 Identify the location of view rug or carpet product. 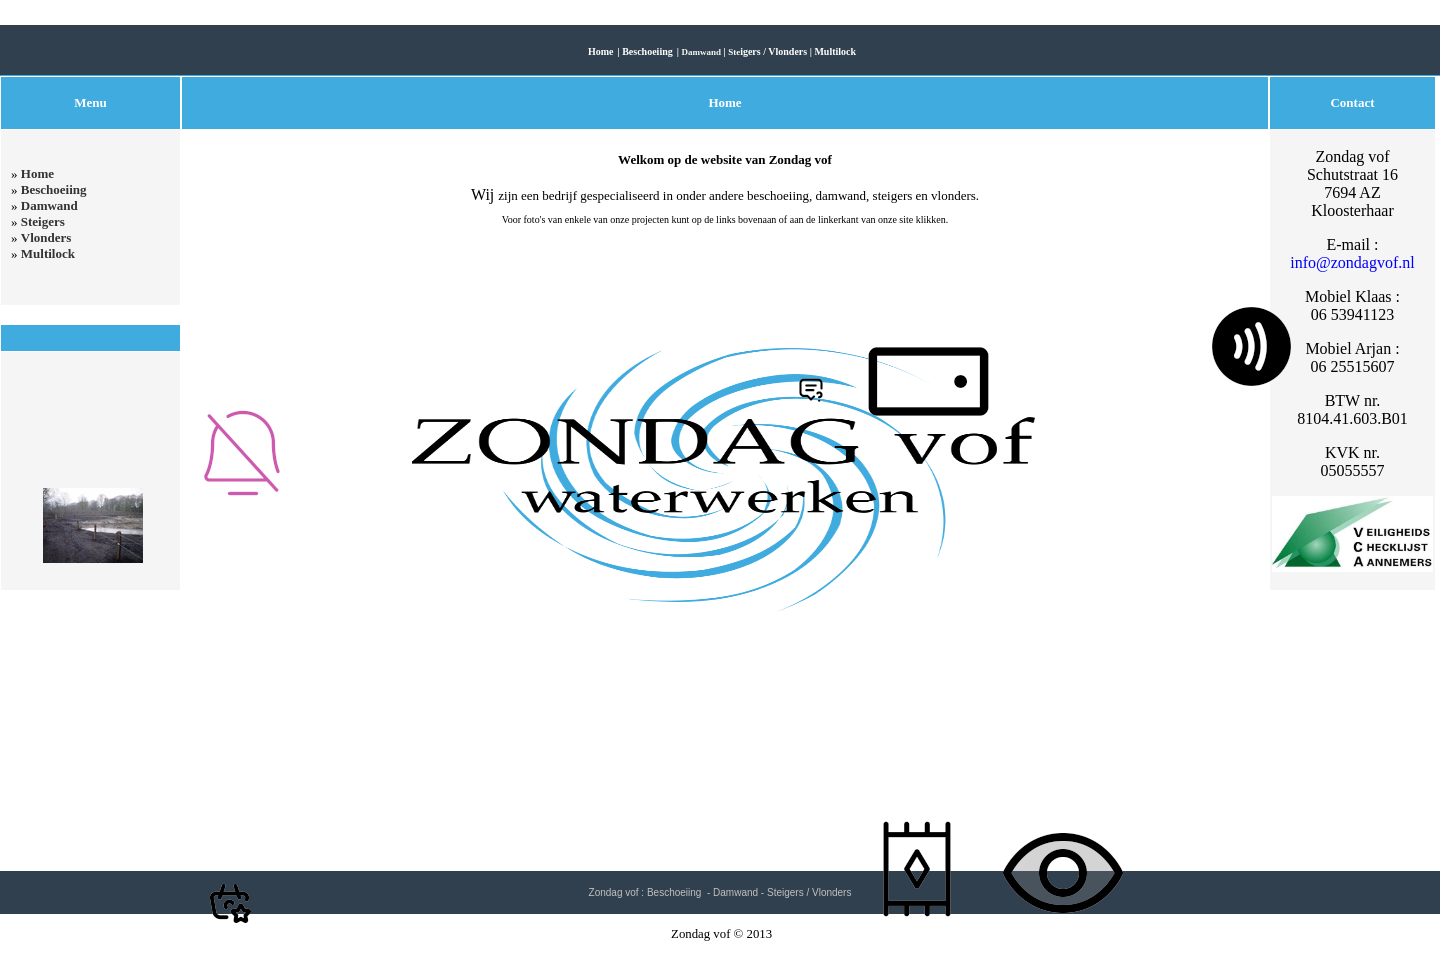
(917, 869).